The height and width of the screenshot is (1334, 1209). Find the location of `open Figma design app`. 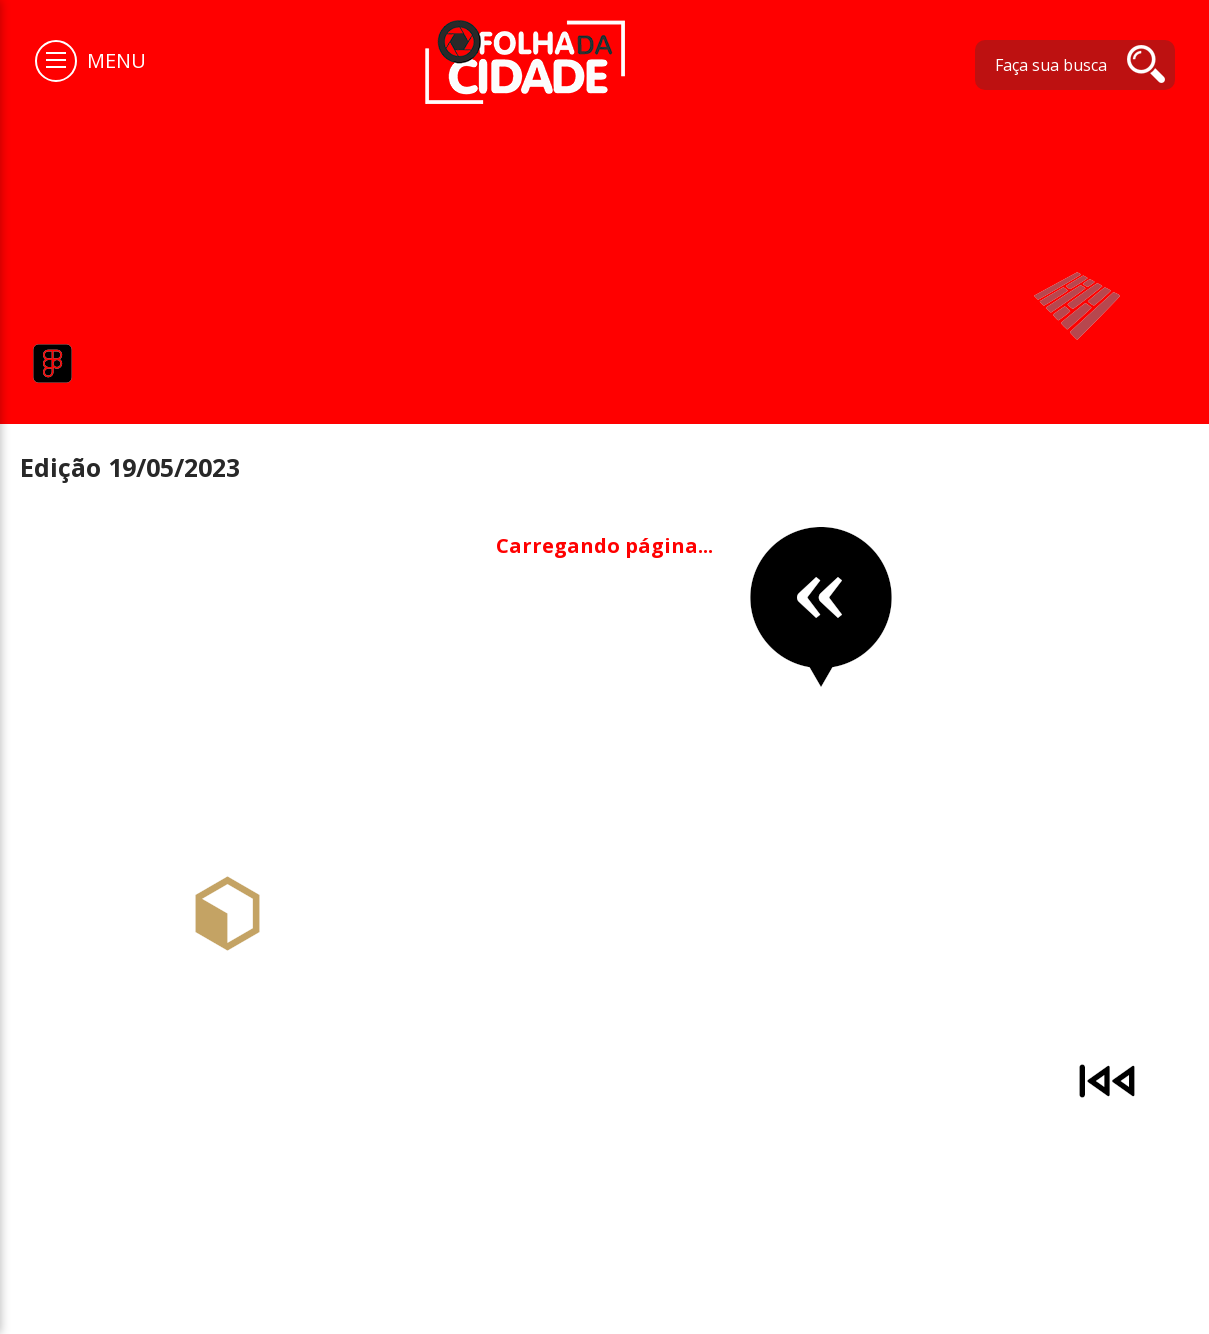

open Figma design app is located at coordinates (52, 363).